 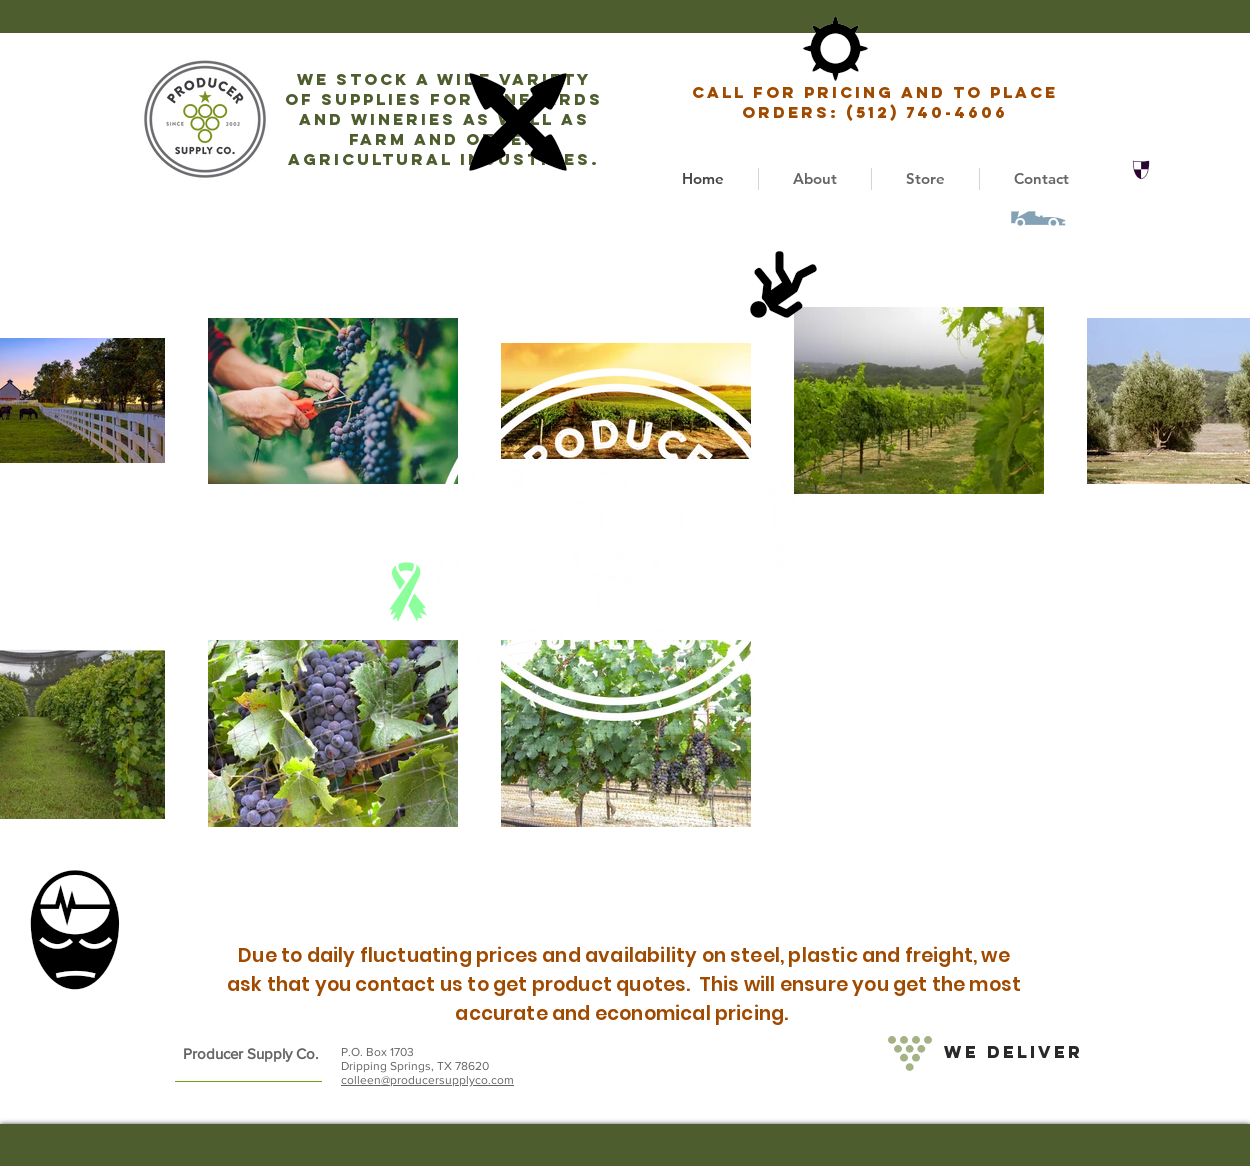 I want to click on indicates player is in a coma or unconscious state, so click(x=73, y=930).